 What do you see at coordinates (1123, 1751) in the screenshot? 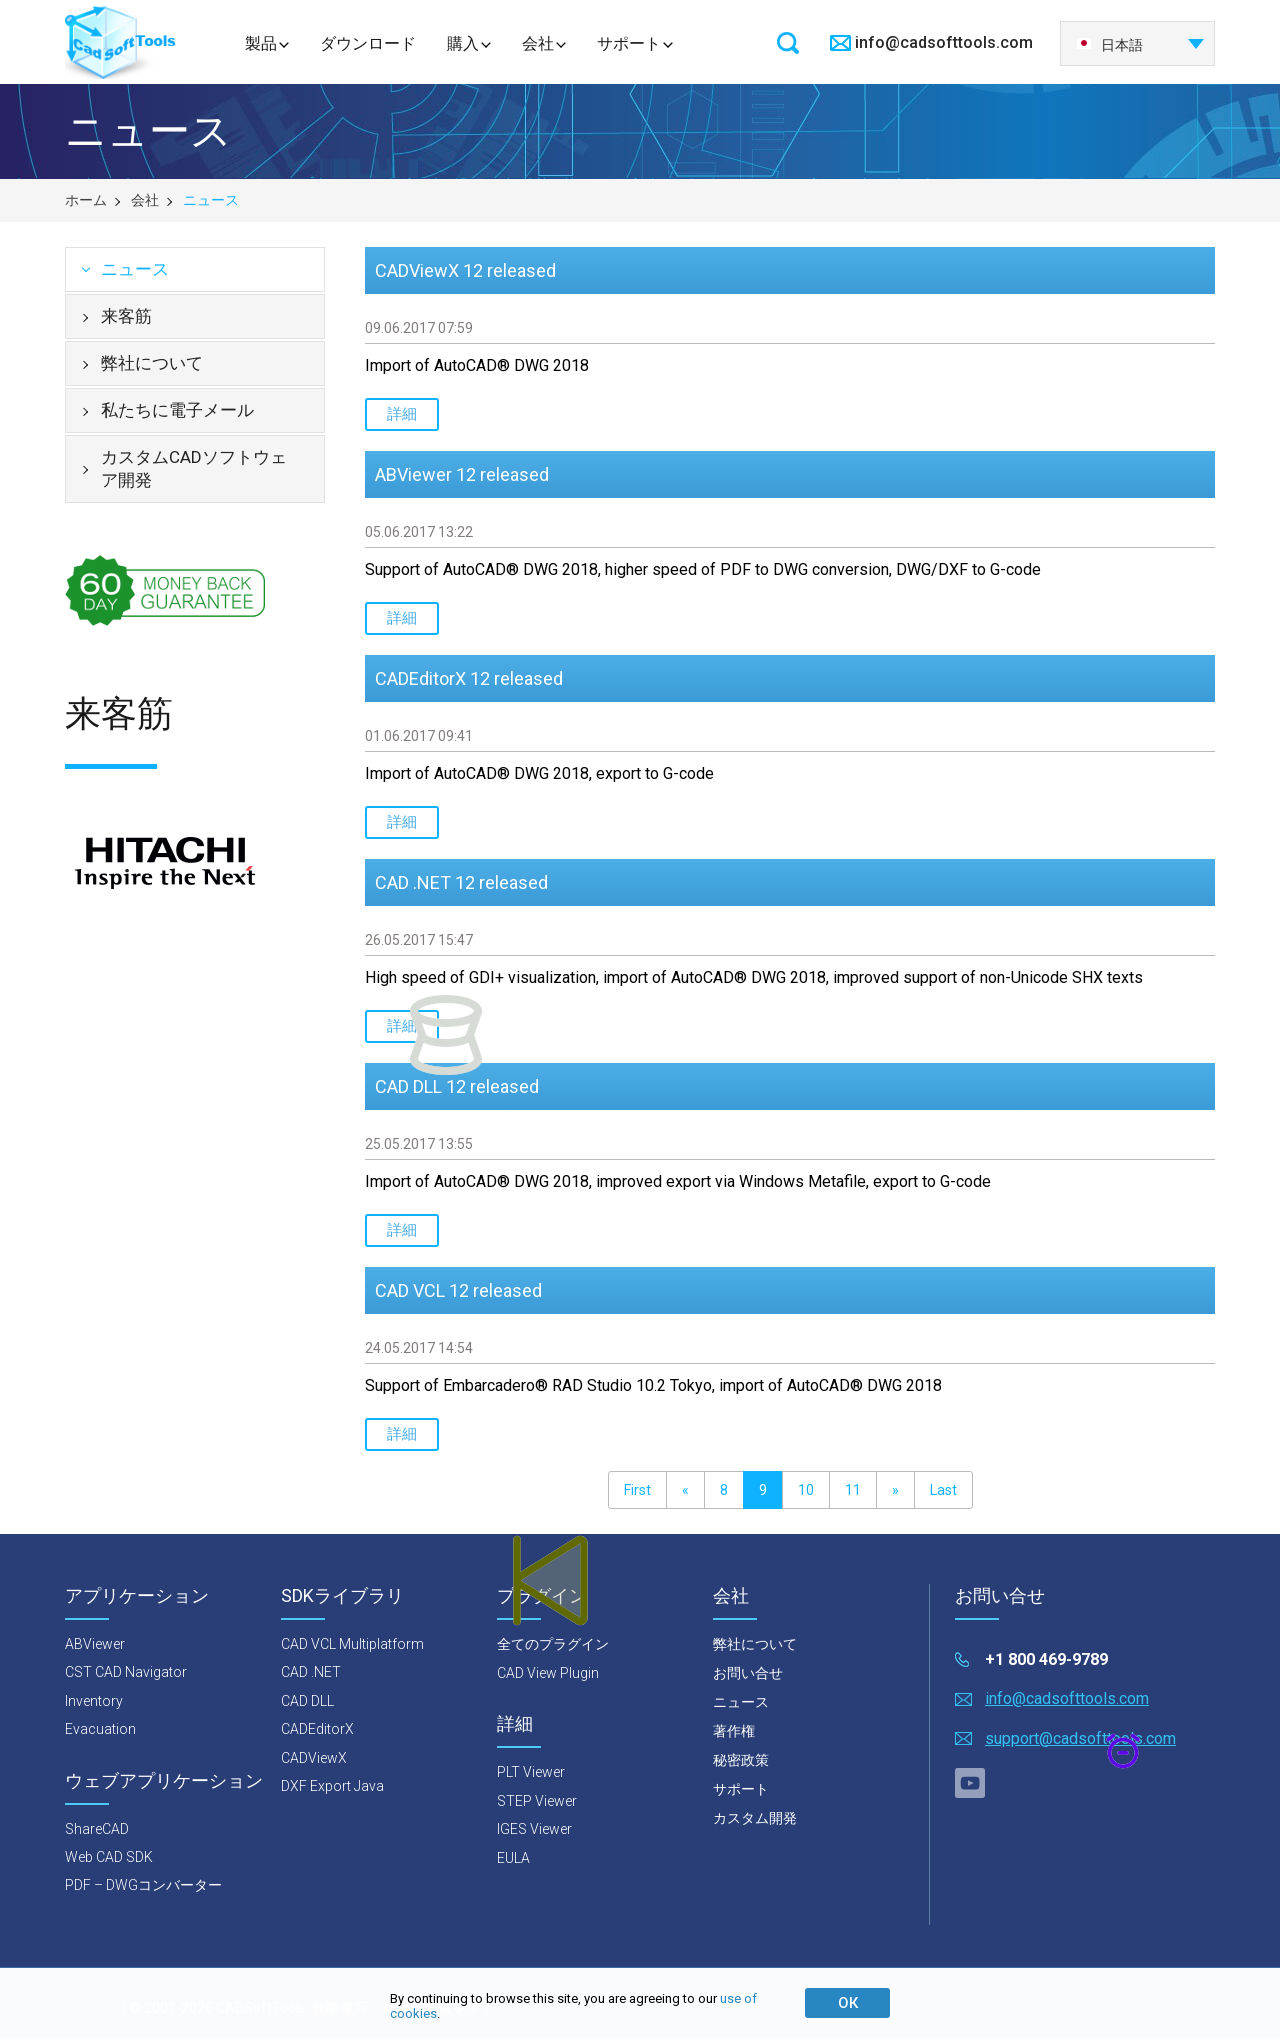
I see `remove or delete an alarm` at bounding box center [1123, 1751].